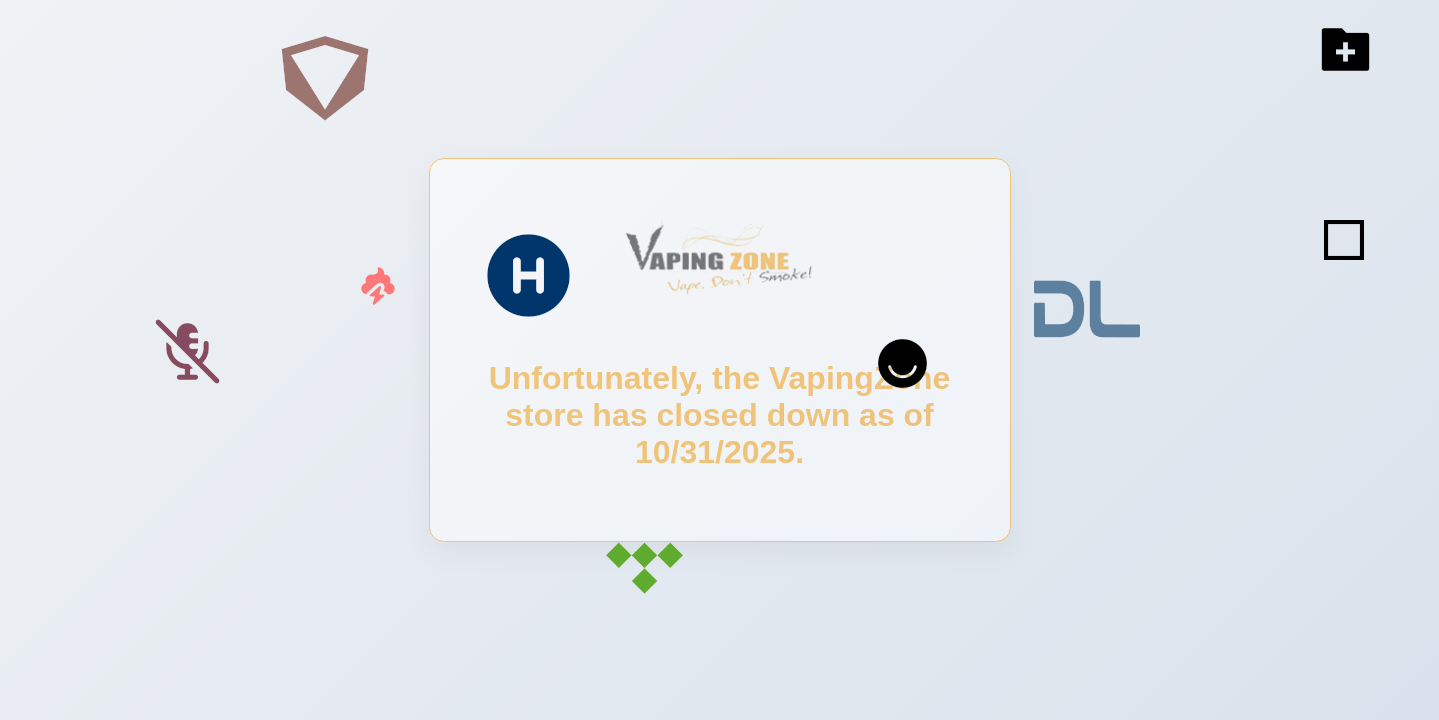 The height and width of the screenshot is (720, 1439). What do you see at coordinates (644, 567) in the screenshot?
I see `open tidal music streaming app` at bounding box center [644, 567].